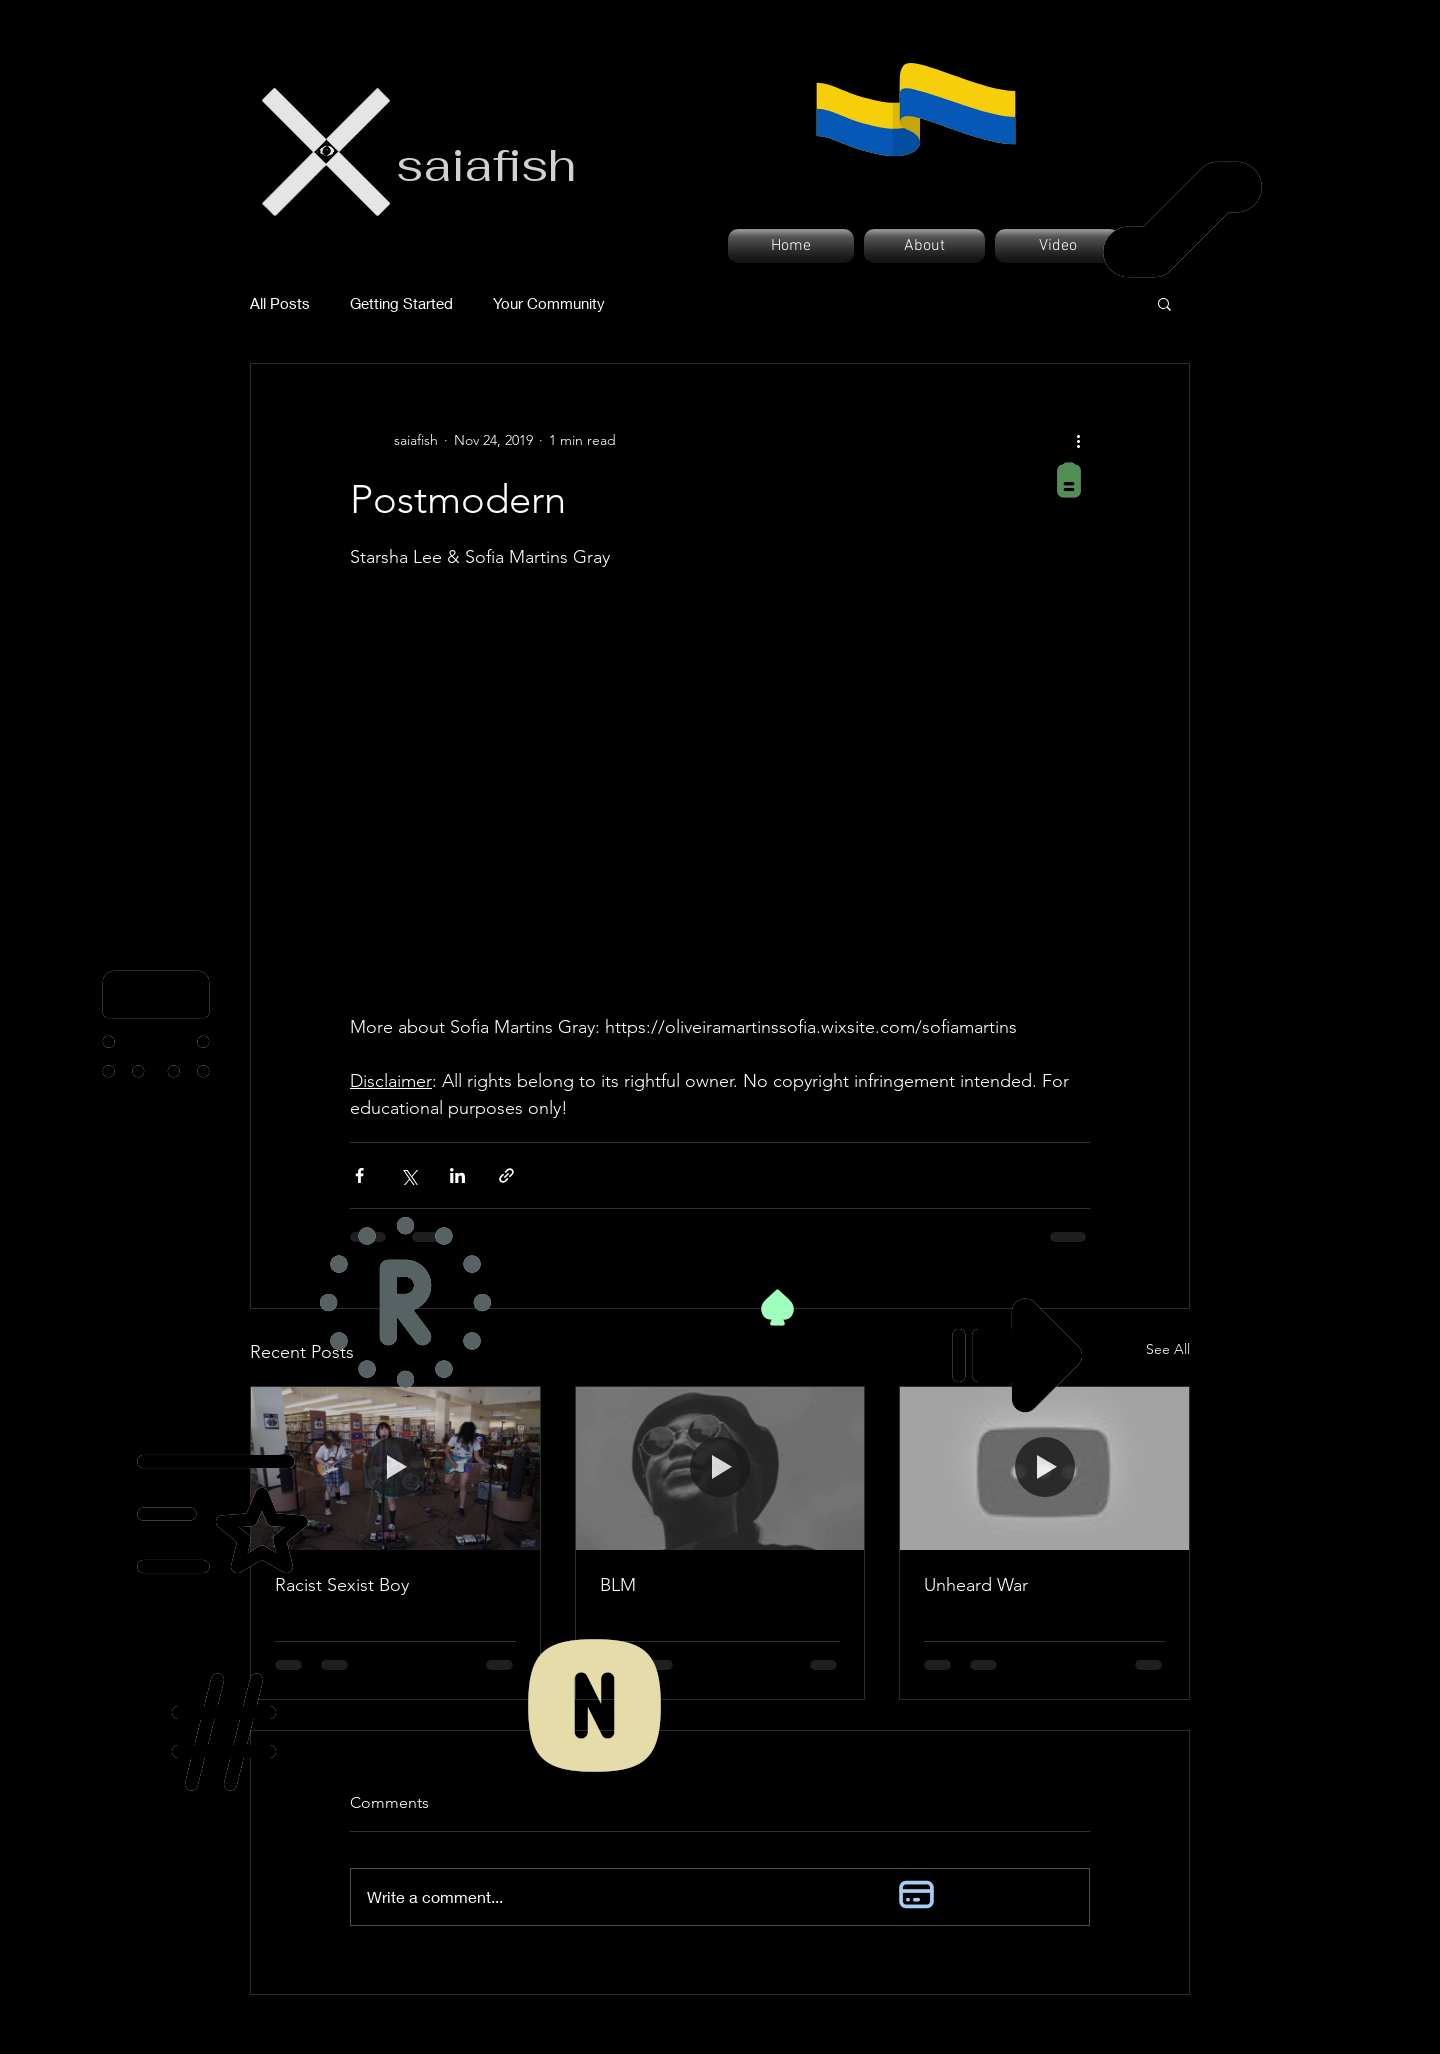  Describe the element at coordinates (224, 1732) in the screenshot. I see `add or search by hashtag` at that location.